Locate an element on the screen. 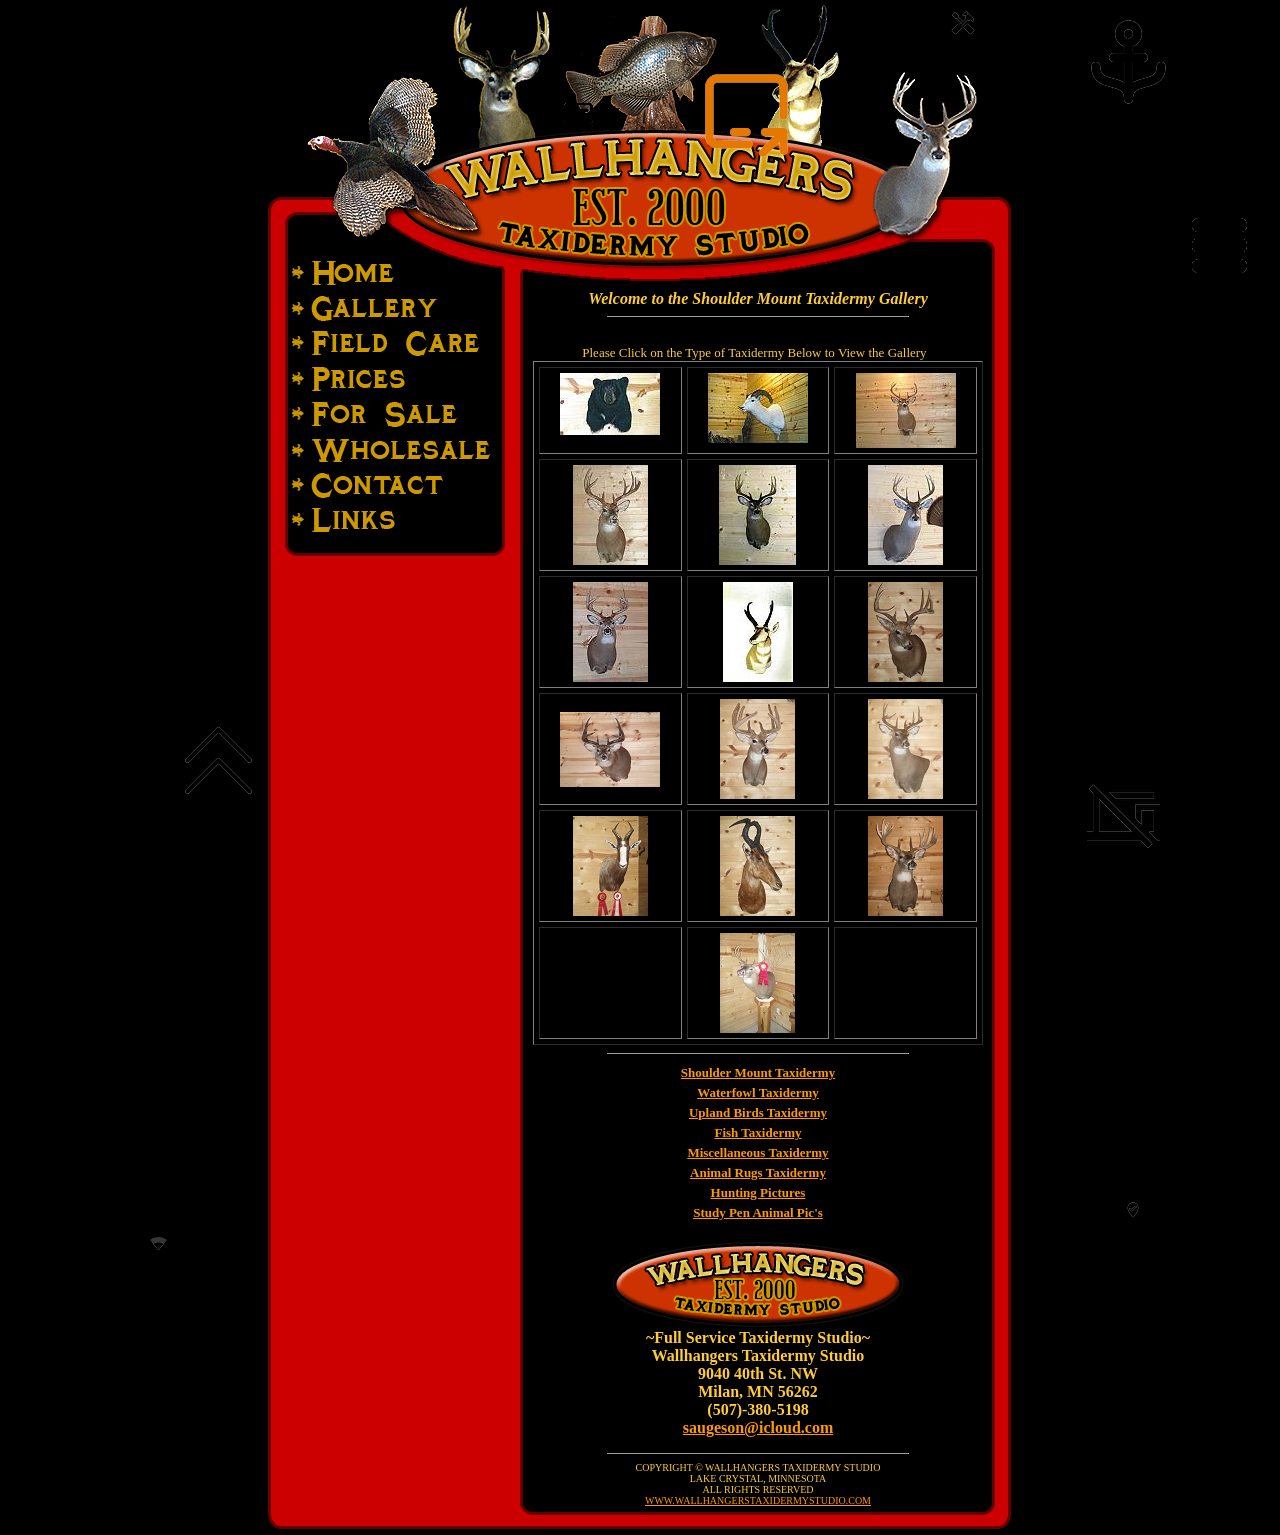  indicates weak wifi signal strength is located at coordinates (158, 1243).